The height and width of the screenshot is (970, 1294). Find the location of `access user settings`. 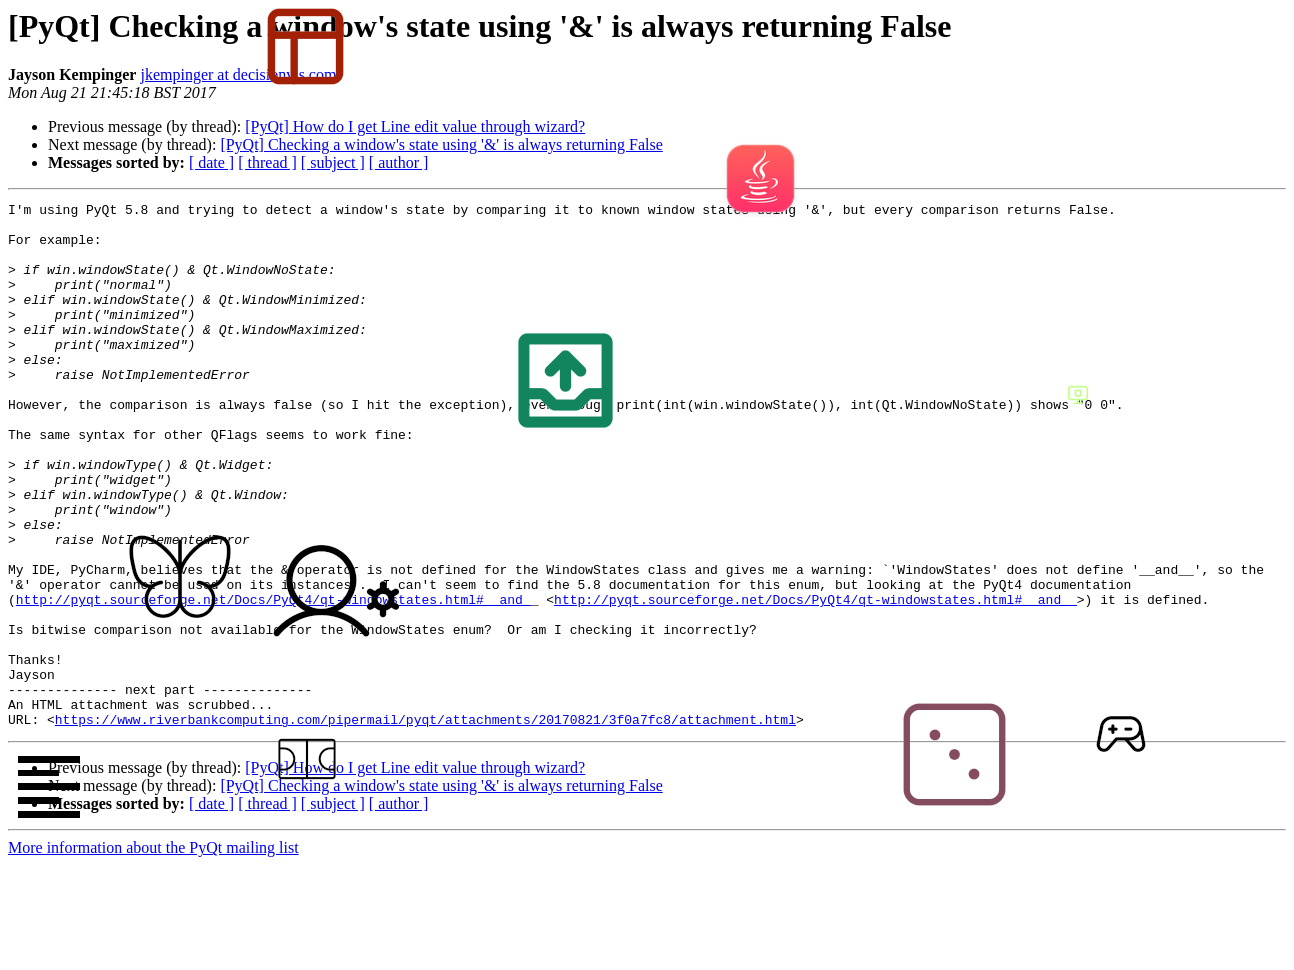

access user settings is located at coordinates (332, 595).